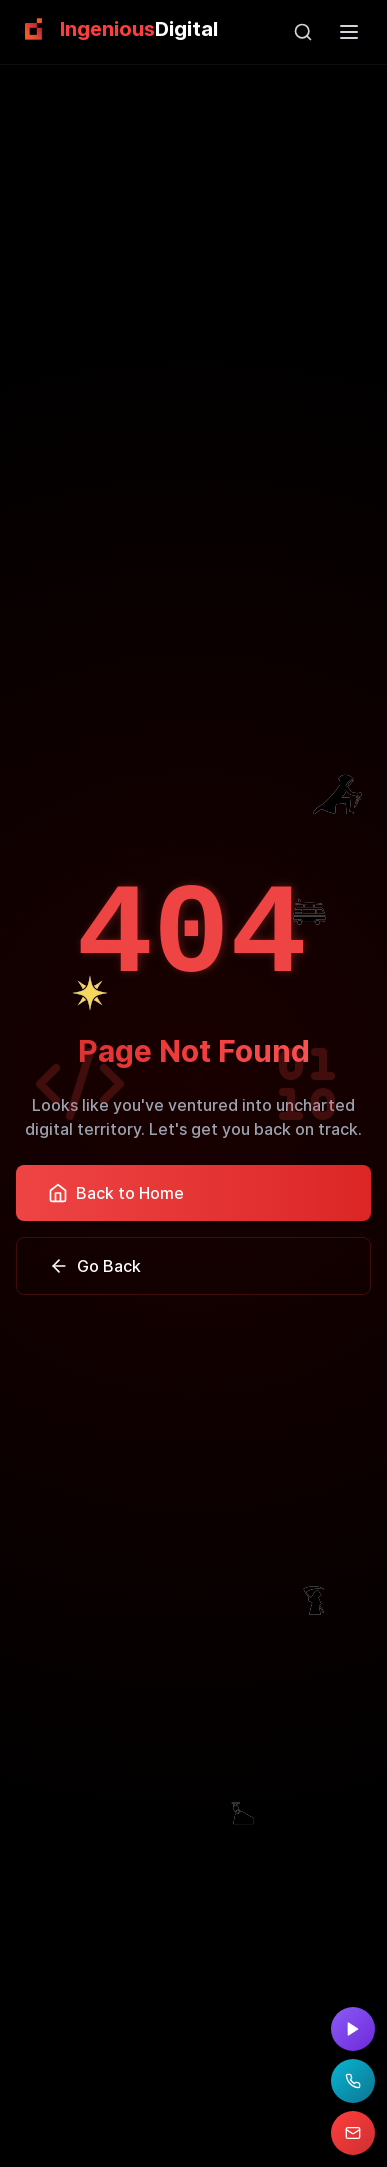 Image resolution: width=387 pixels, height=2167 pixels. Describe the element at coordinates (337, 794) in the screenshot. I see `select assassin or rogue character class` at that location.